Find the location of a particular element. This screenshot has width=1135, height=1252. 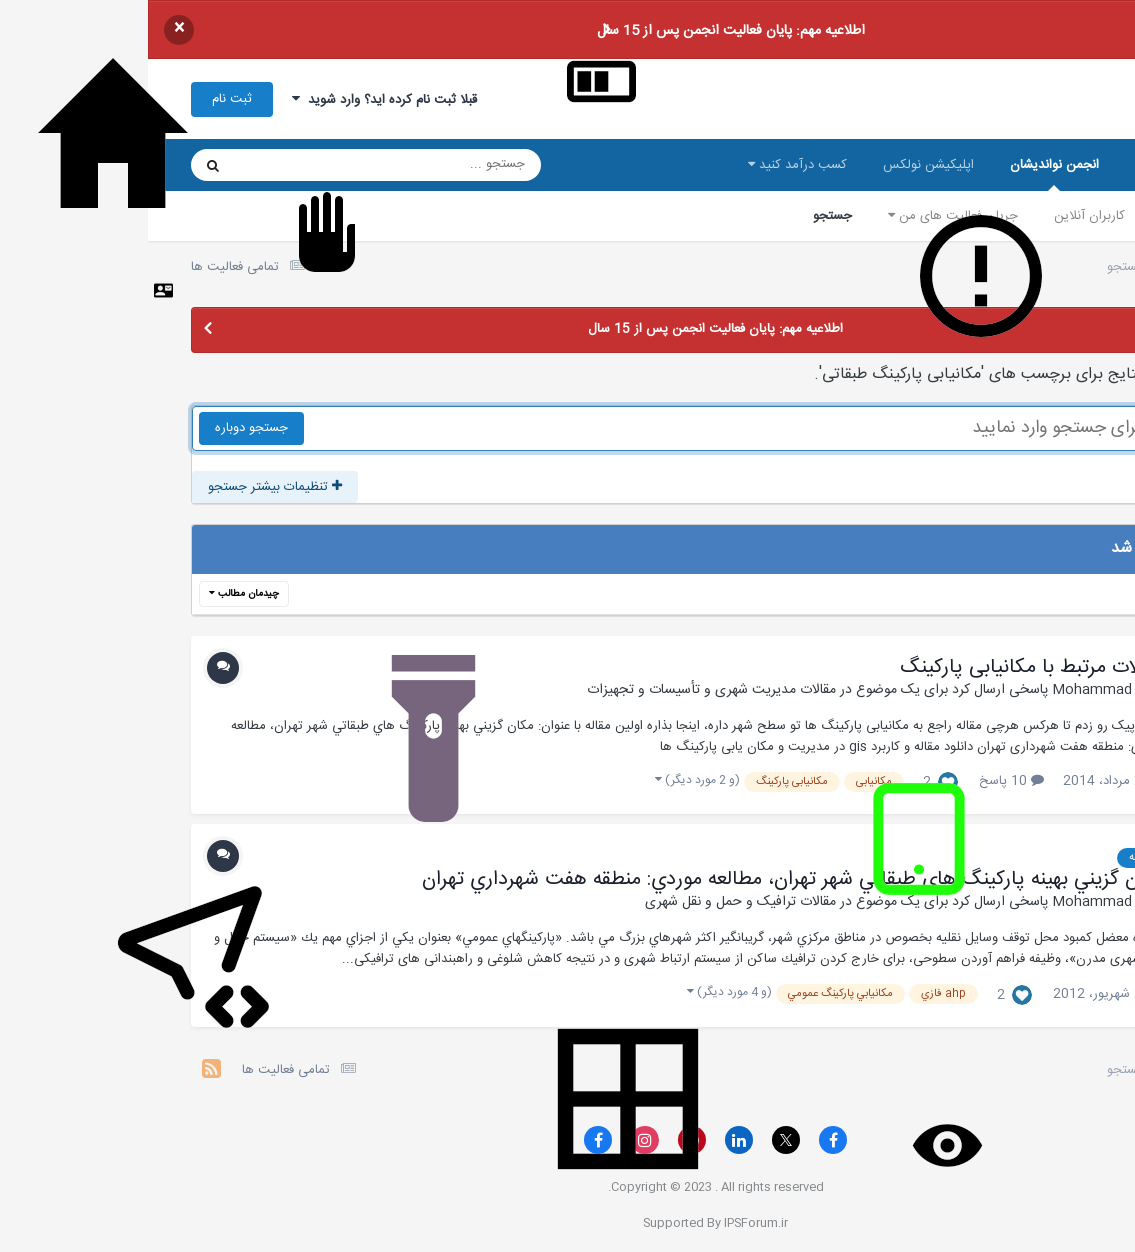

access location-based developer tools is located at coordinates (191, 957).